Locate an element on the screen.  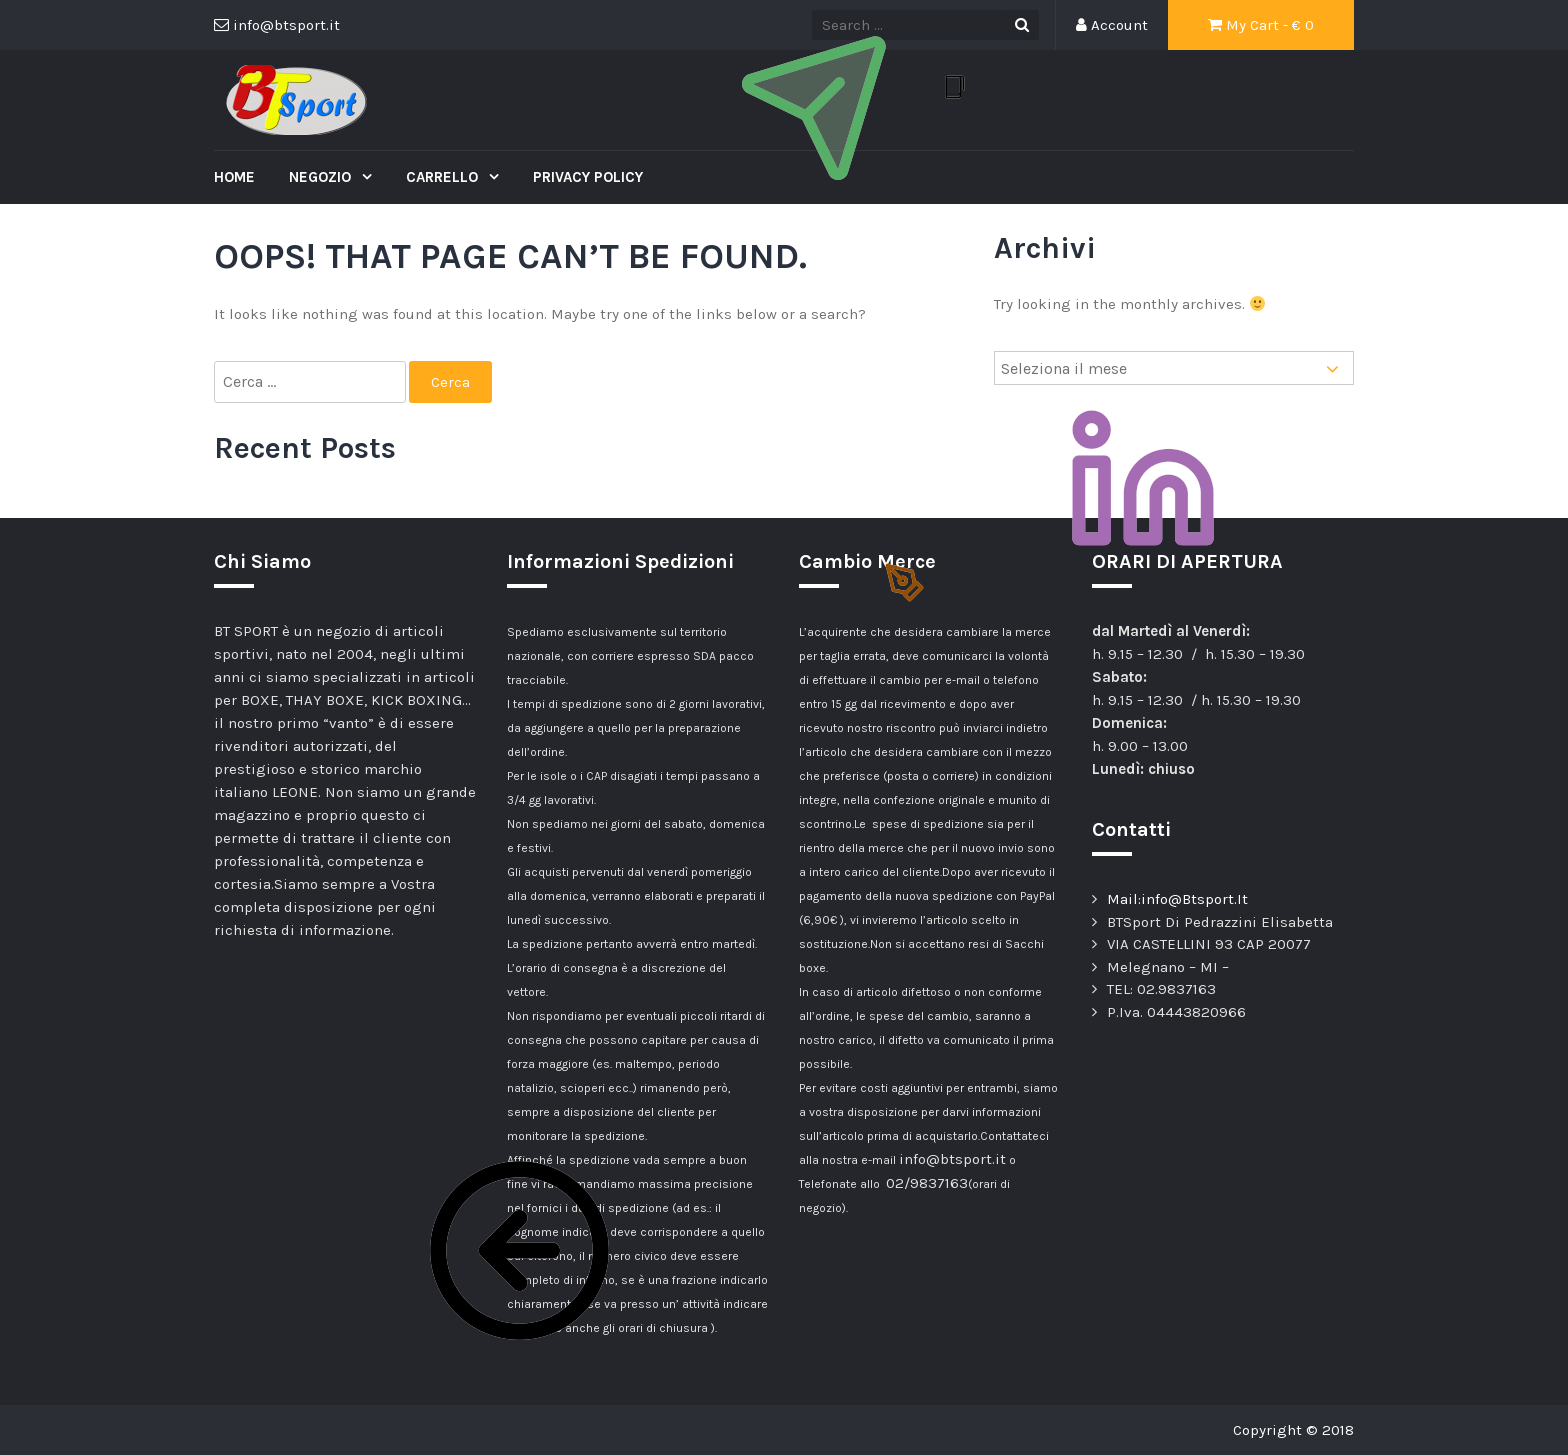
send a message is located at coordinates (819, 103).